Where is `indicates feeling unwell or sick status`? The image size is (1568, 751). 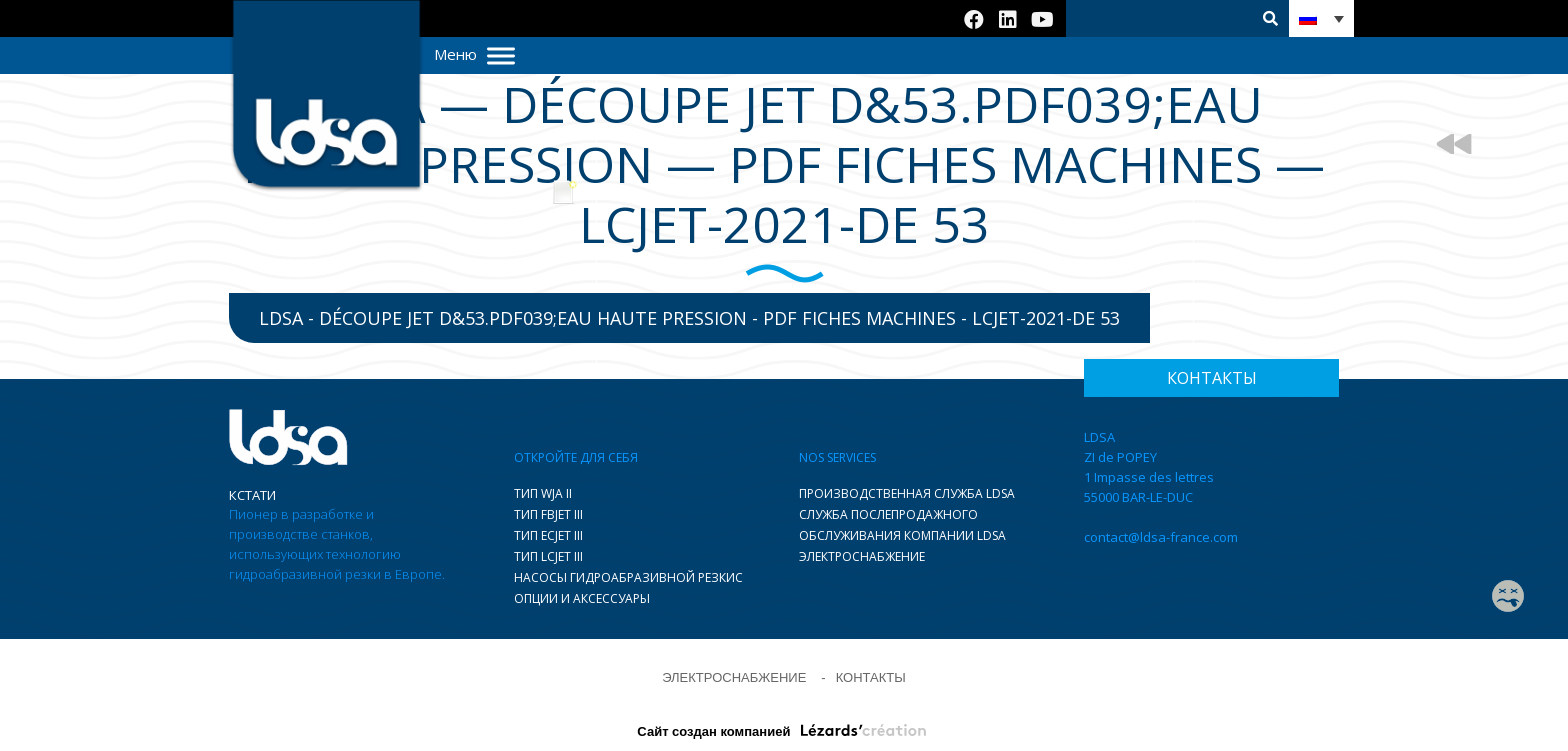
indicates feeling unwell or sick status is located at coordinates (1508, 596).